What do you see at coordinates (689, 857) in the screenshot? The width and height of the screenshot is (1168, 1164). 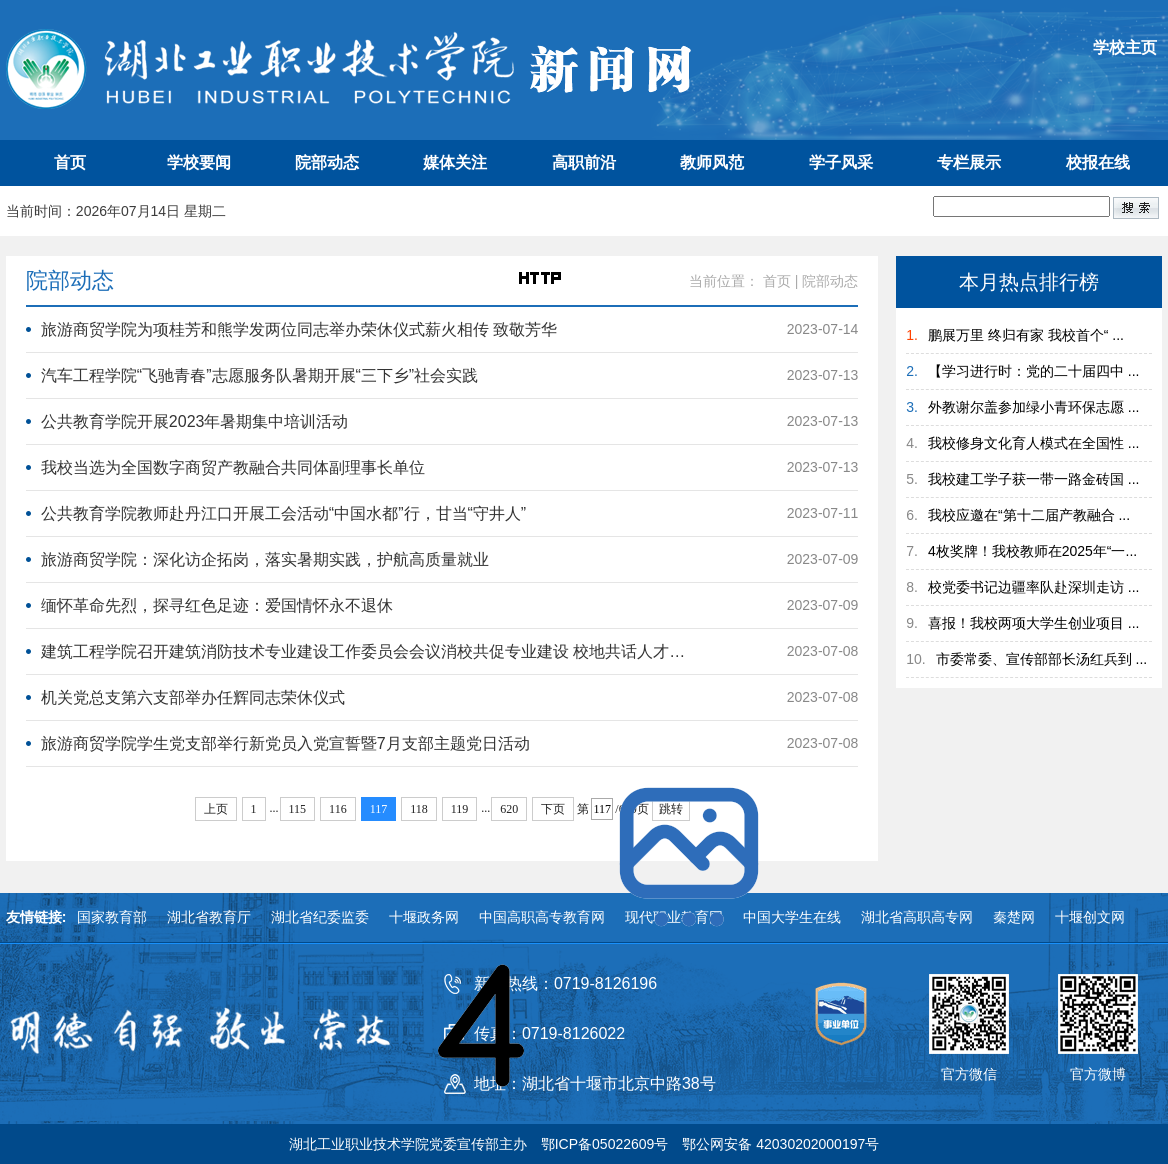 I see `start a photo slideshow` at bounding box center [689, 857].